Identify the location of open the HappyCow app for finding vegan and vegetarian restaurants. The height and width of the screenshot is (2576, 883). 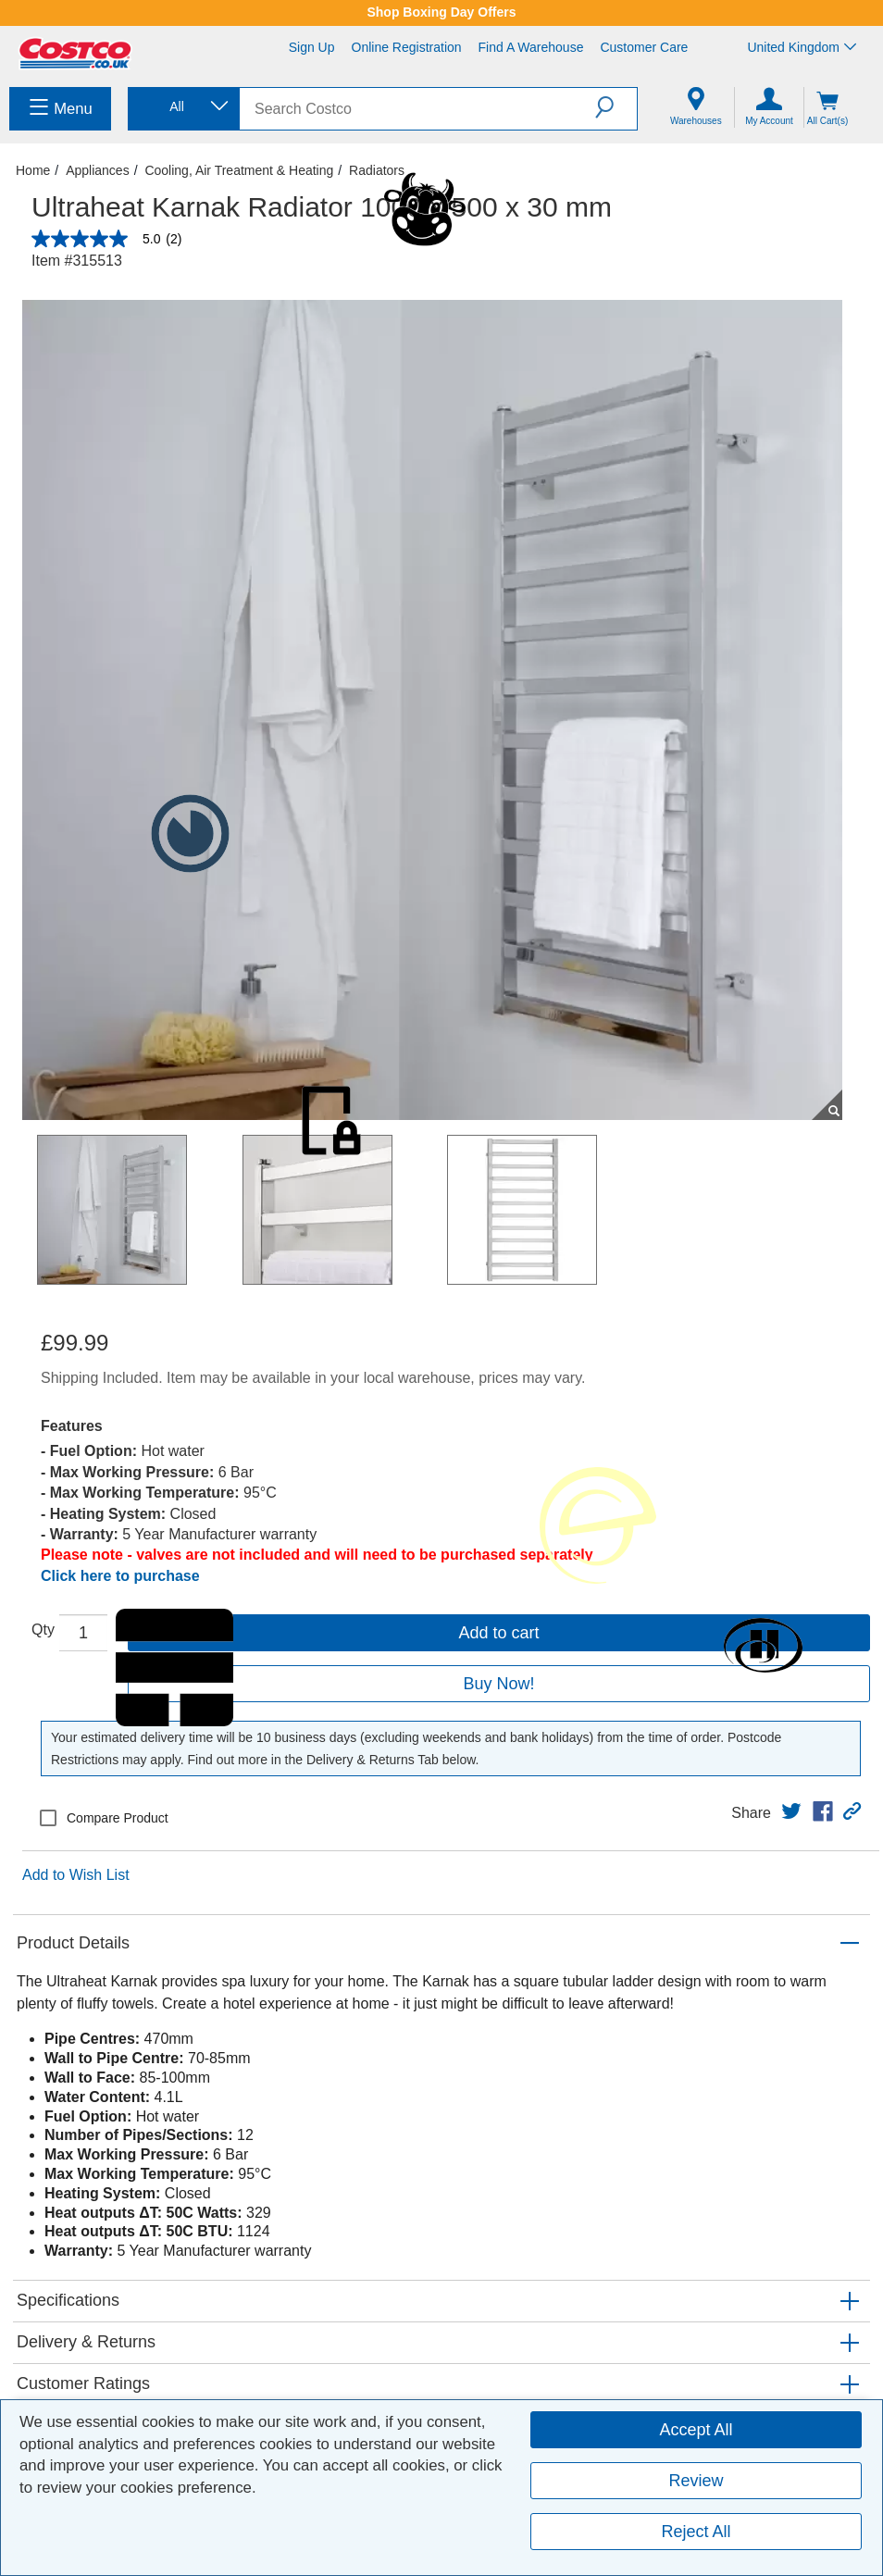
(425, 209).